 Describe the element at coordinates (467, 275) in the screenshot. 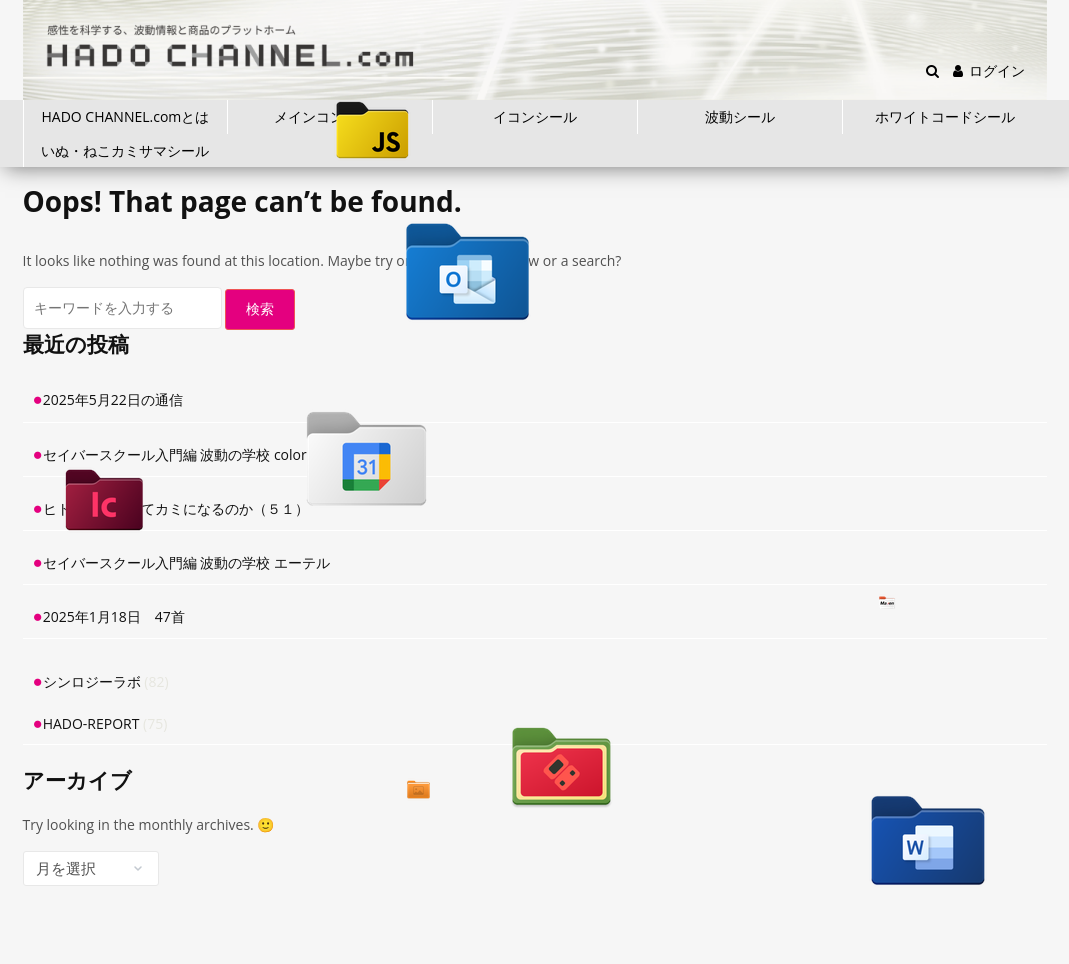

I see `open folder containing microsoft outlook files` at that location.